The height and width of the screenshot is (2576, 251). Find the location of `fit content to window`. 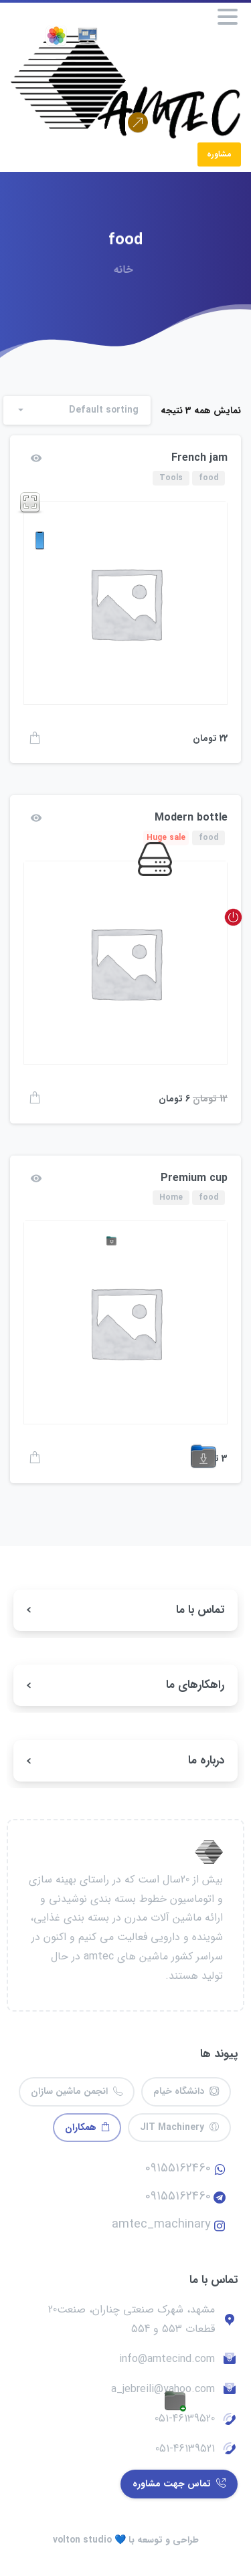

fit content to window is located at coordinates (30, 502).